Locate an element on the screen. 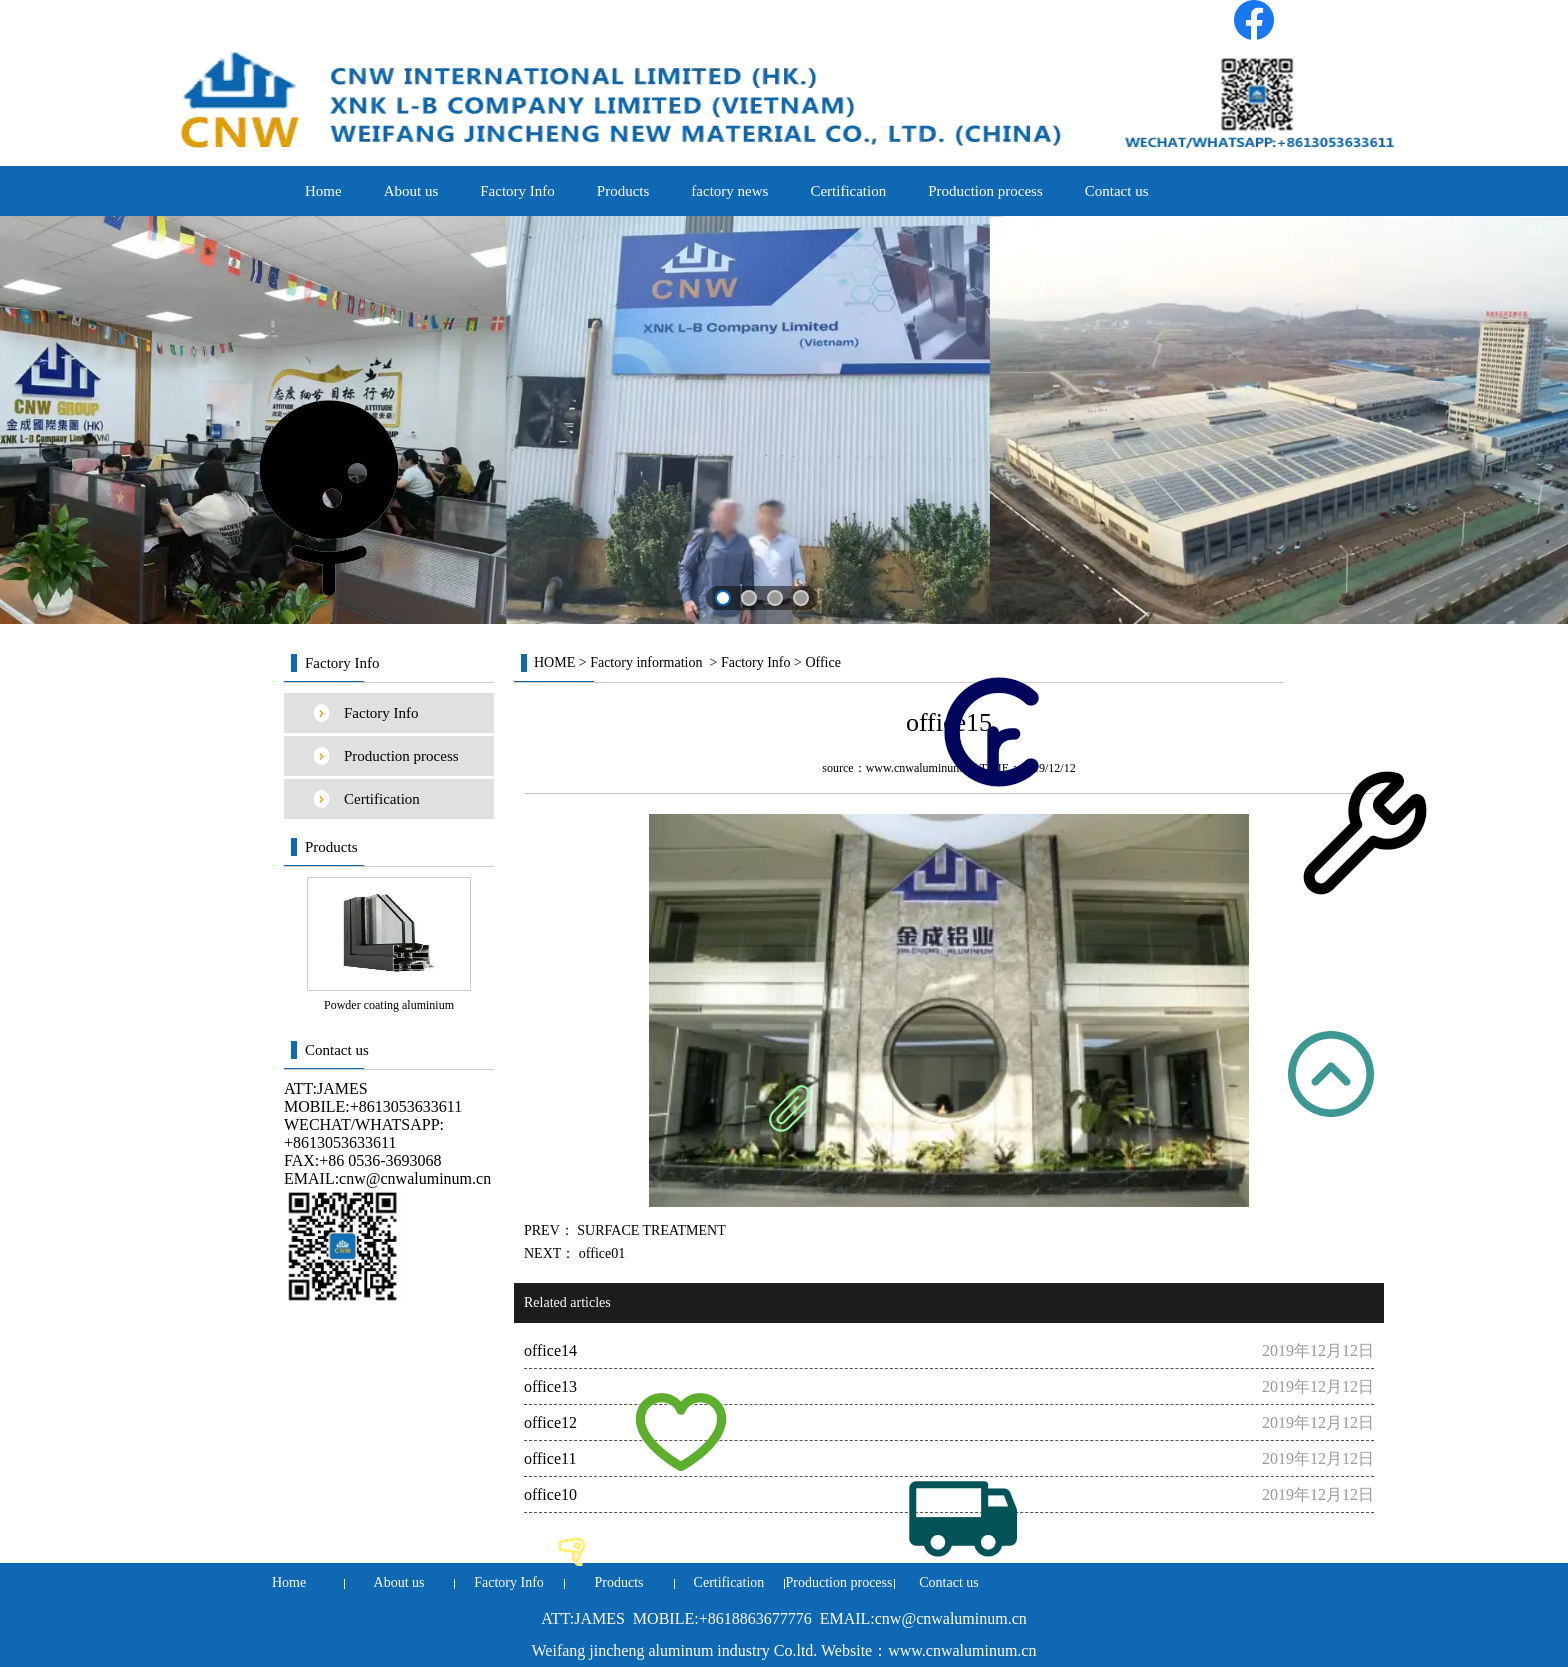  access settings or configuration options is located at coordinates (1365, 833).